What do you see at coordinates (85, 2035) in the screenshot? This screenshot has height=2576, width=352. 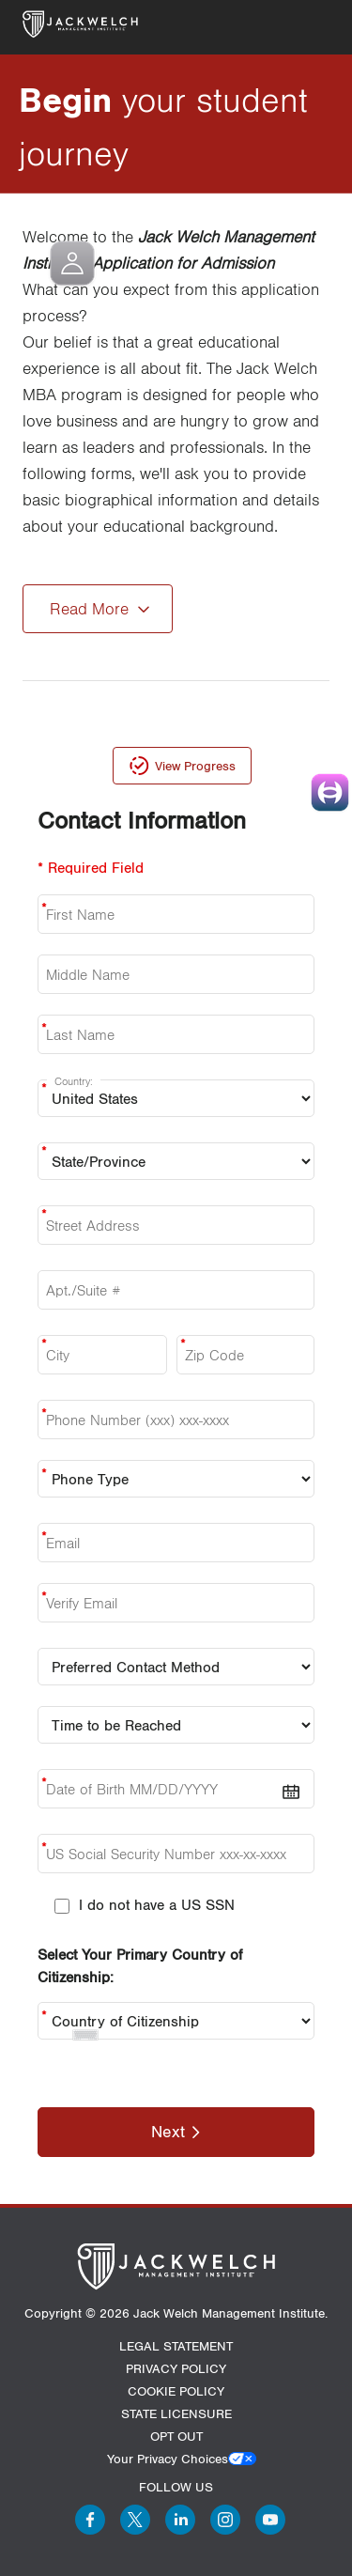 I see `connect a bluetooth keyboard` at bounding box center [85, 2035].